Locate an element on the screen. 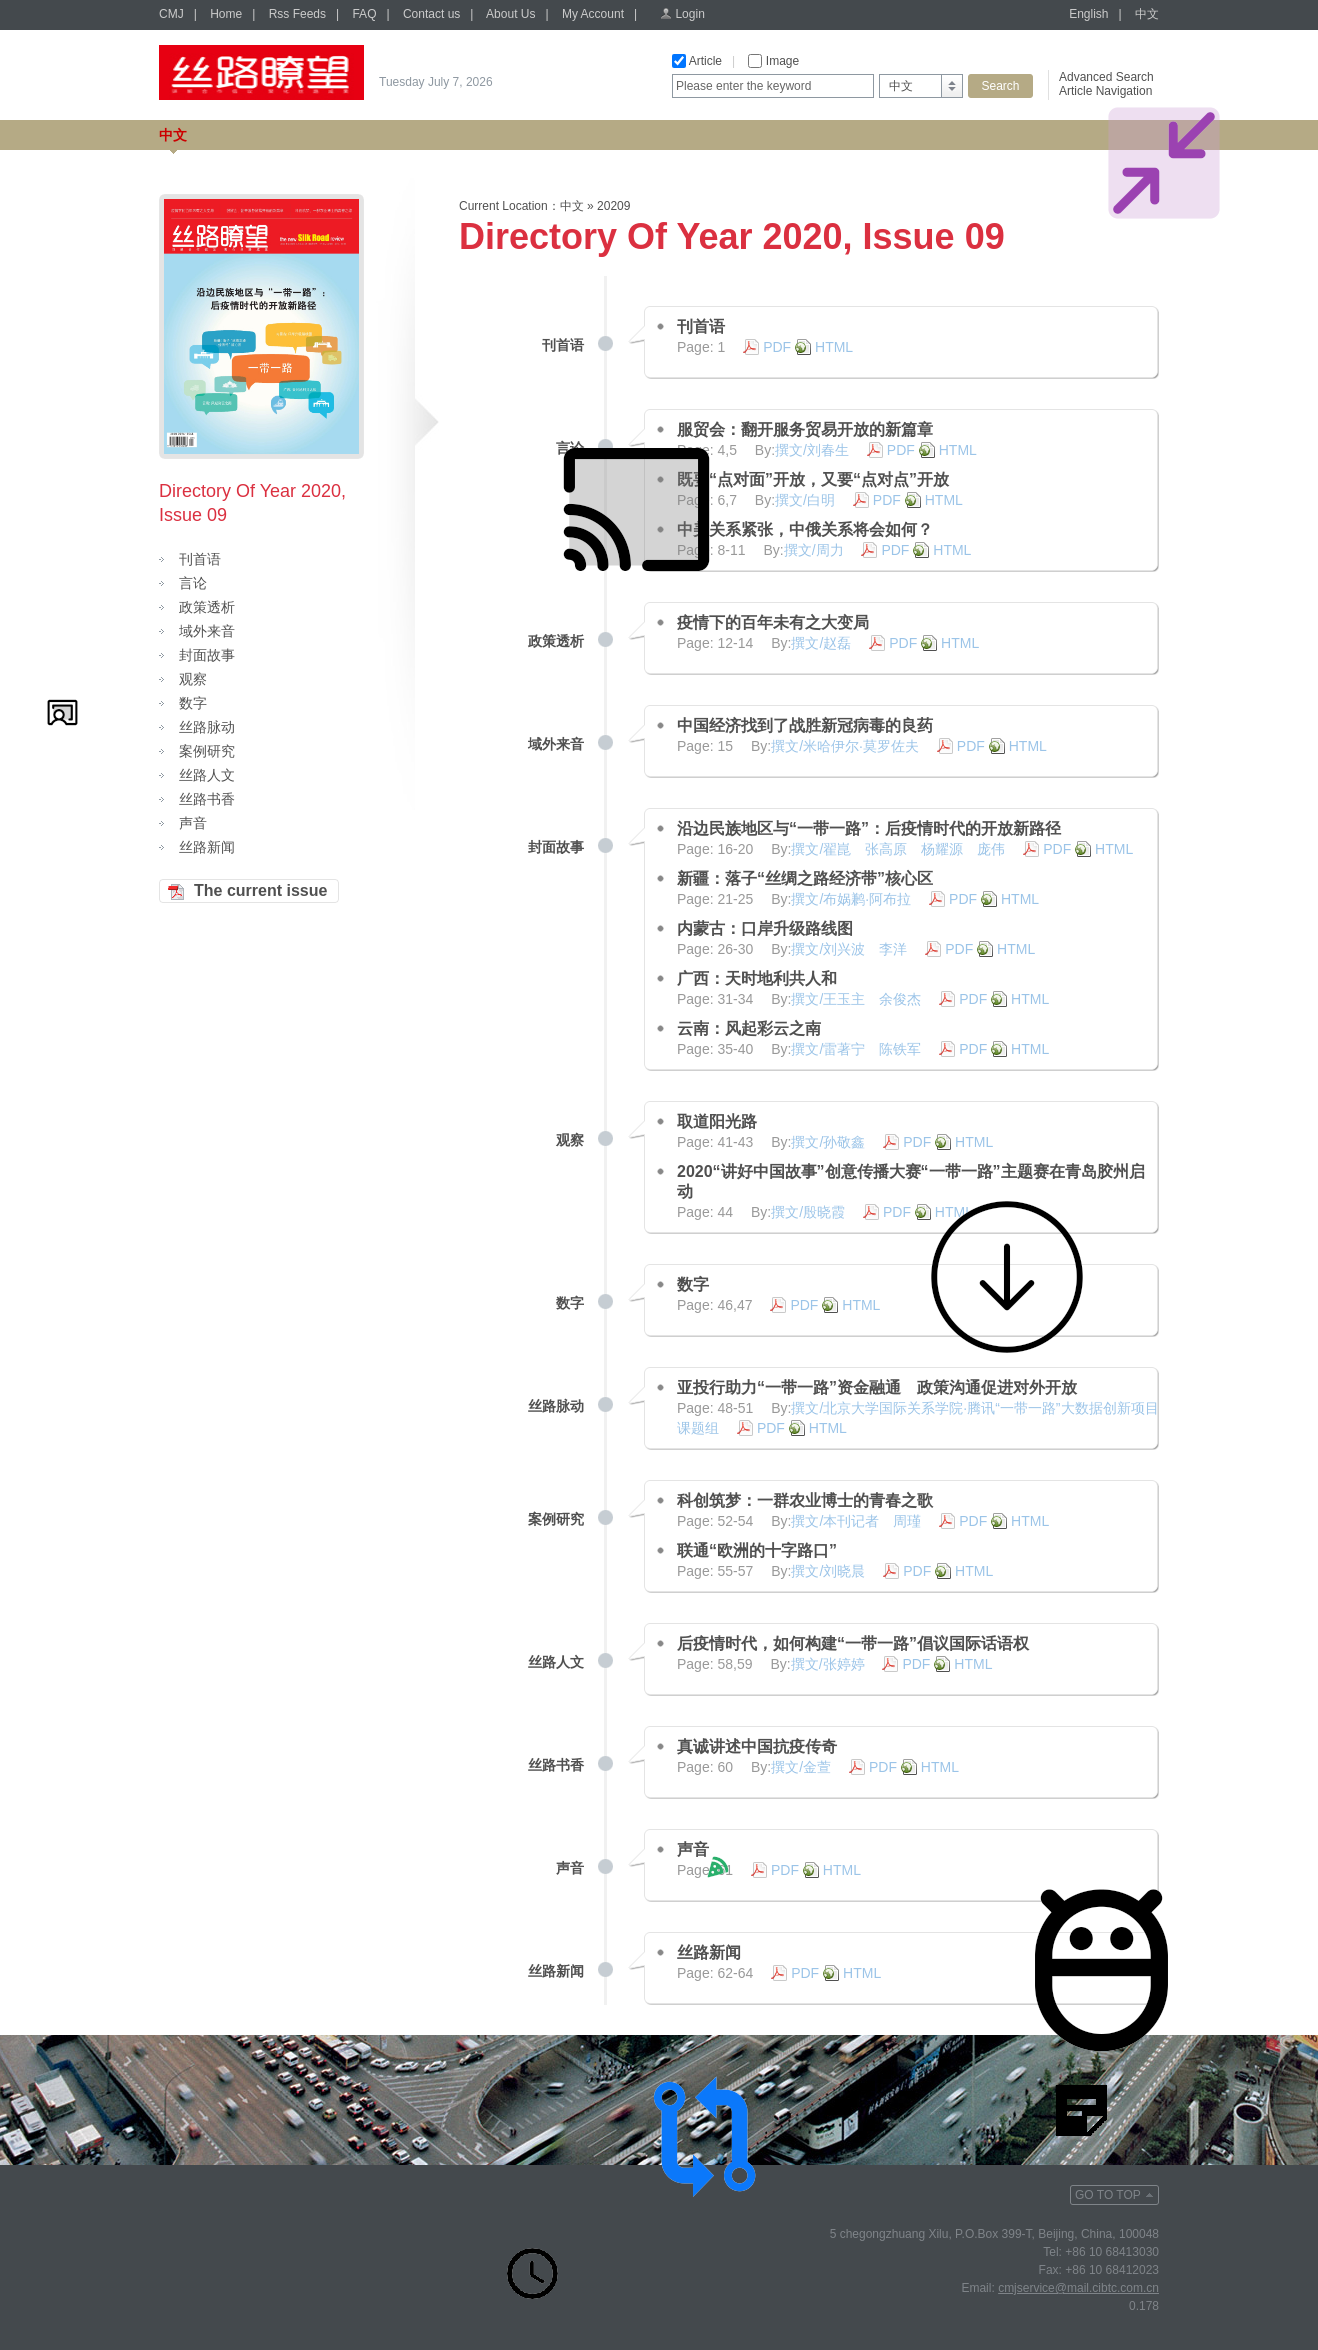 Image resolution: width=1318 pixels, height=2350 pixels. android device or system settings is located at coordinates (1101, 1967).